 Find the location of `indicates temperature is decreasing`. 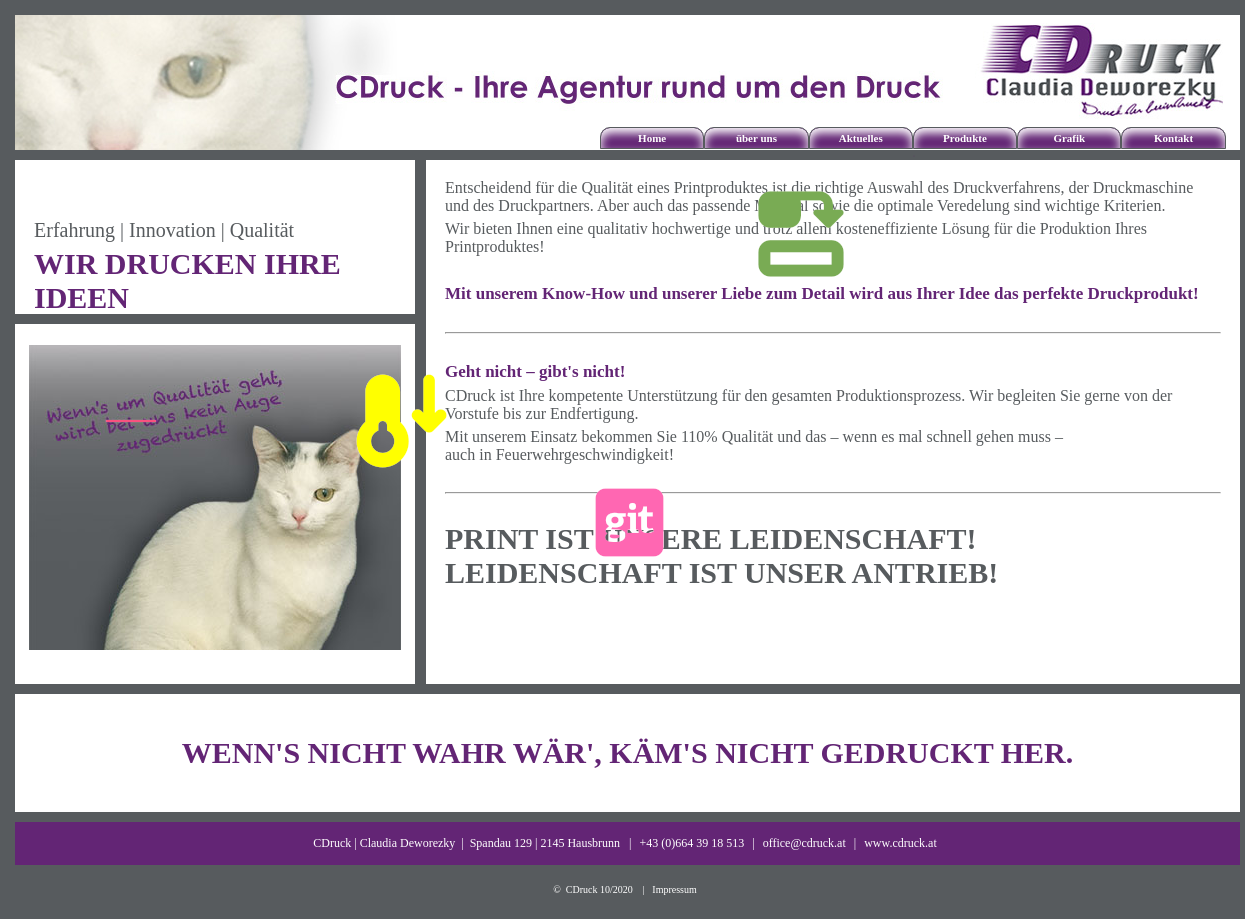

indicates temperature is decreasing is located at coordinates (400, 421).